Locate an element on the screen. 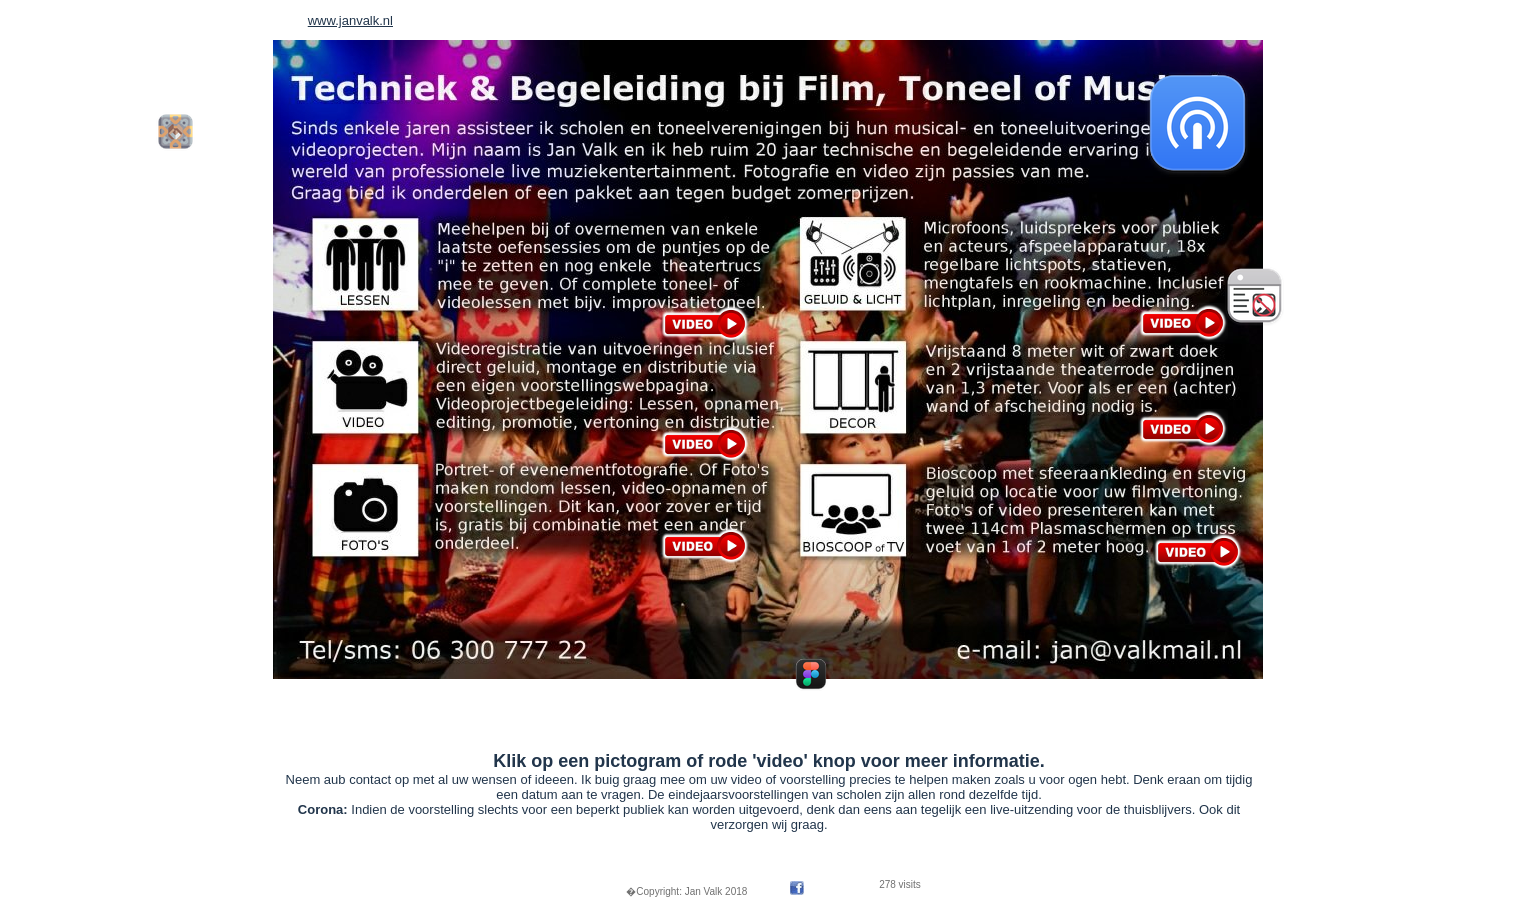 Image resolution: width=1538 pixels, height=908 pixels. access ad blocker settings in your web browser is located at coordinates (1254, 296).